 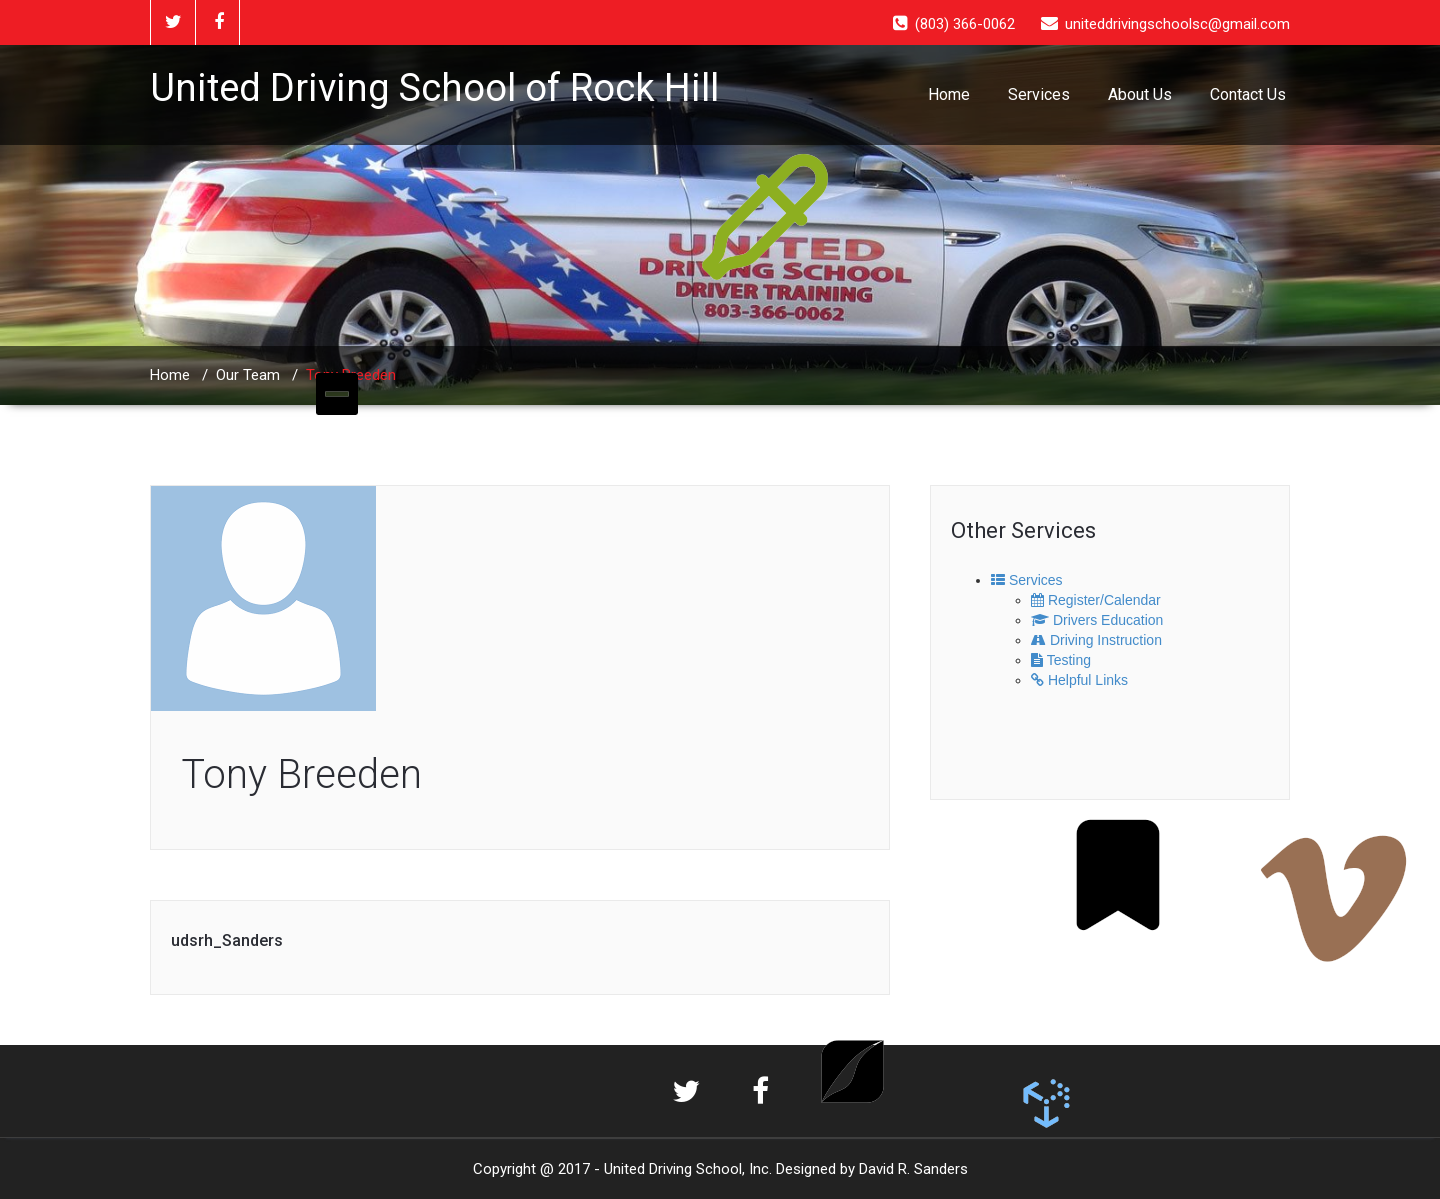 I want to click on indicates a partially selected or indeterminate checkbox state, so click(x=337, y=394).